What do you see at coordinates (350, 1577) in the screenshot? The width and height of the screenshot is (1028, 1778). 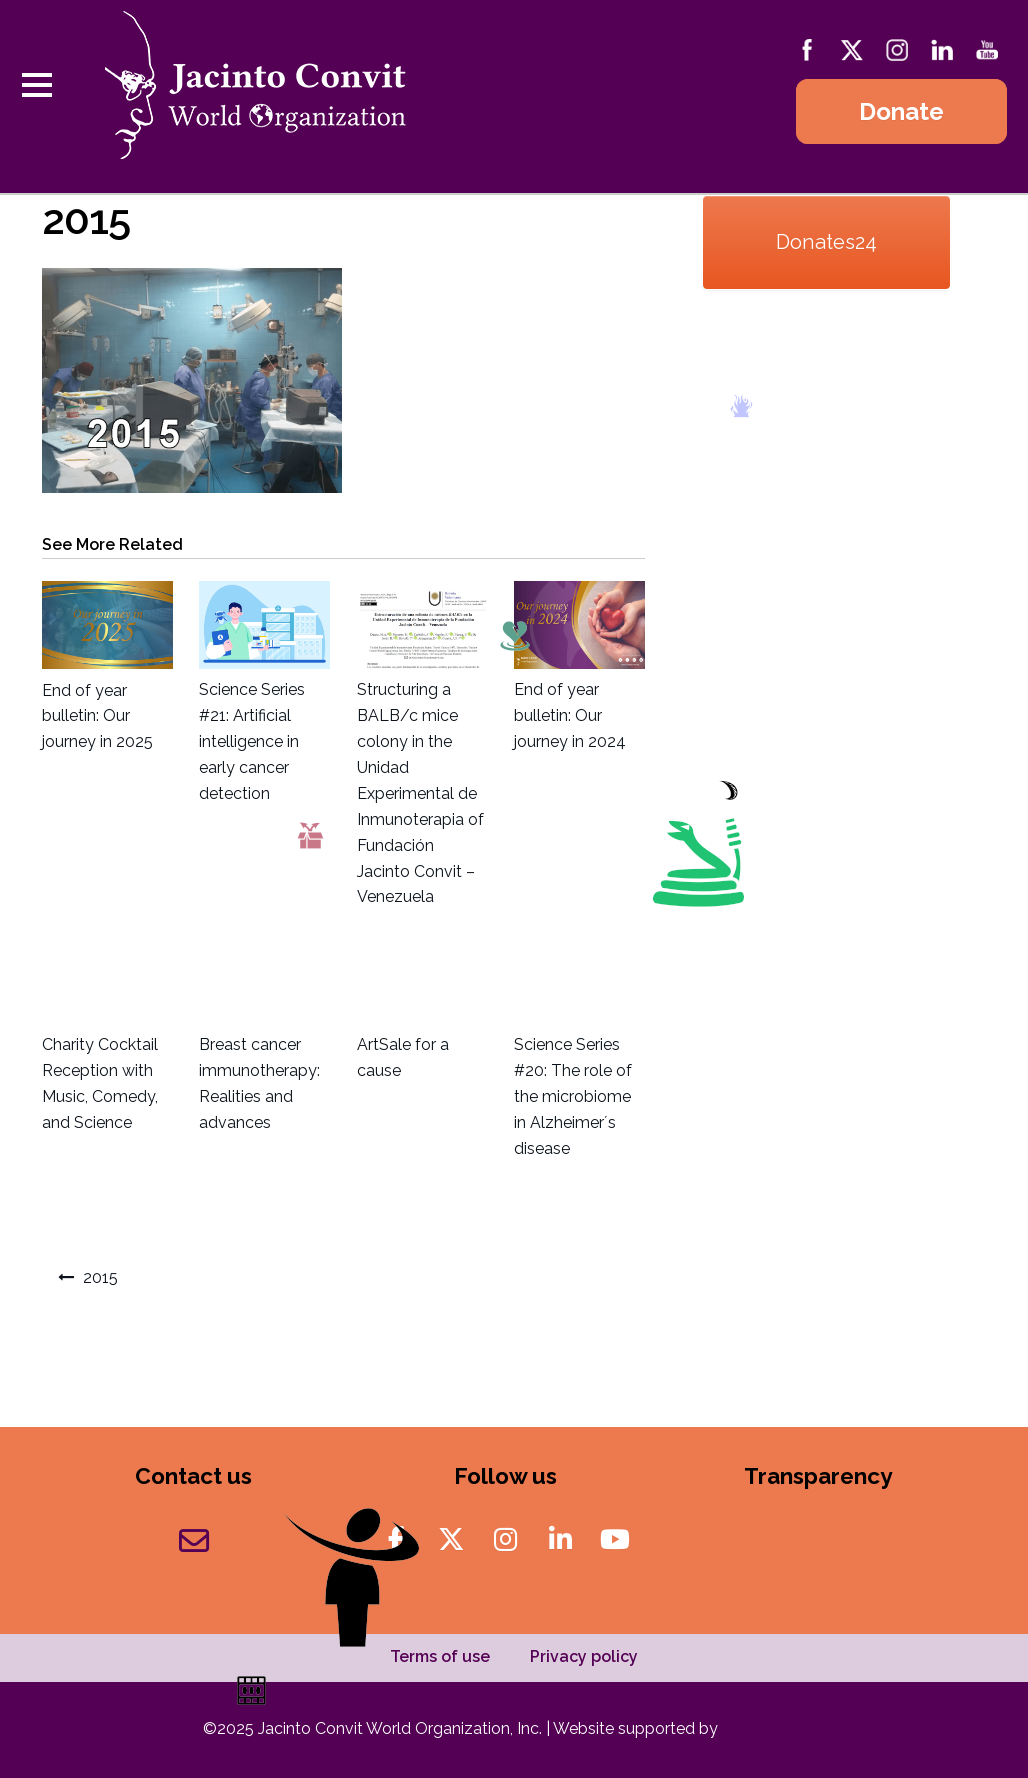 I see `indicates a character or avatar with special status` at bounding box center [350, 1577].